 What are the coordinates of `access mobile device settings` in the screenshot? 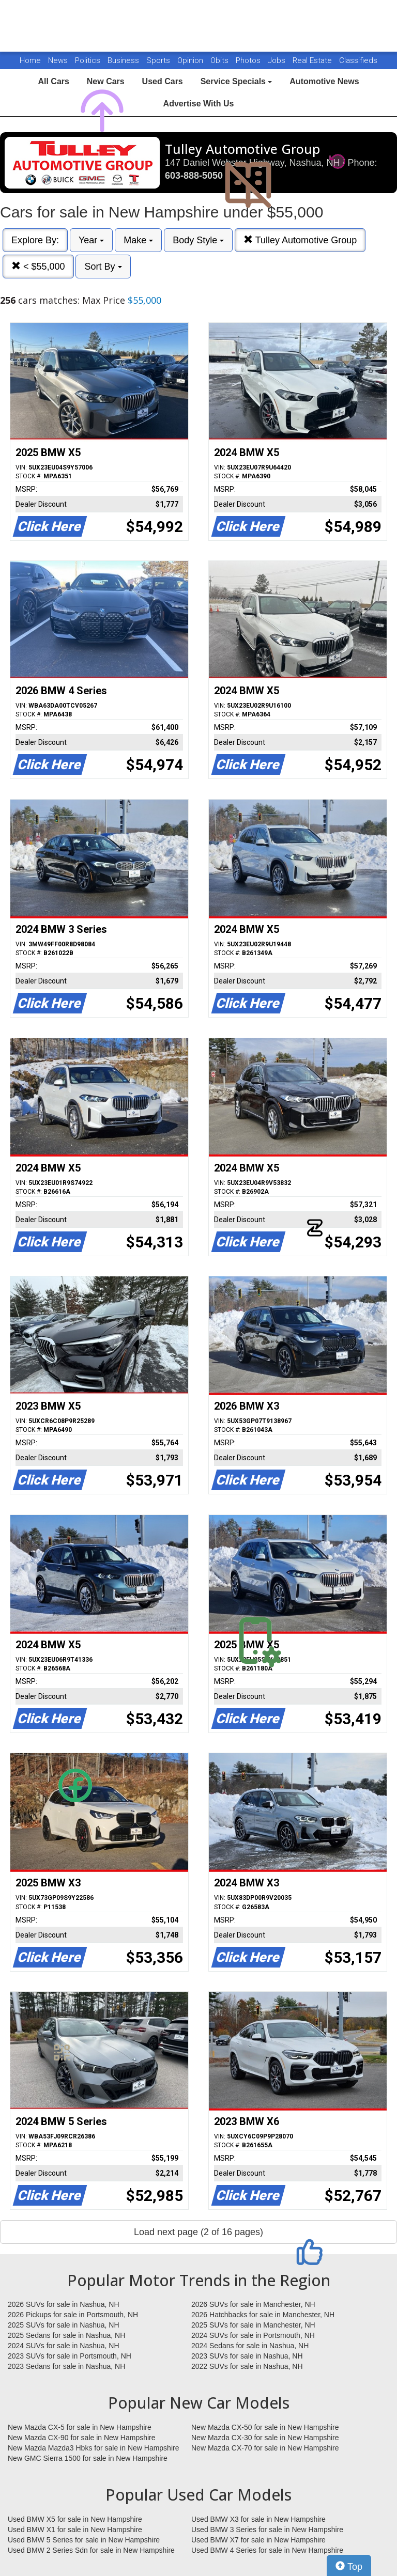 It's located at (255, 1641).